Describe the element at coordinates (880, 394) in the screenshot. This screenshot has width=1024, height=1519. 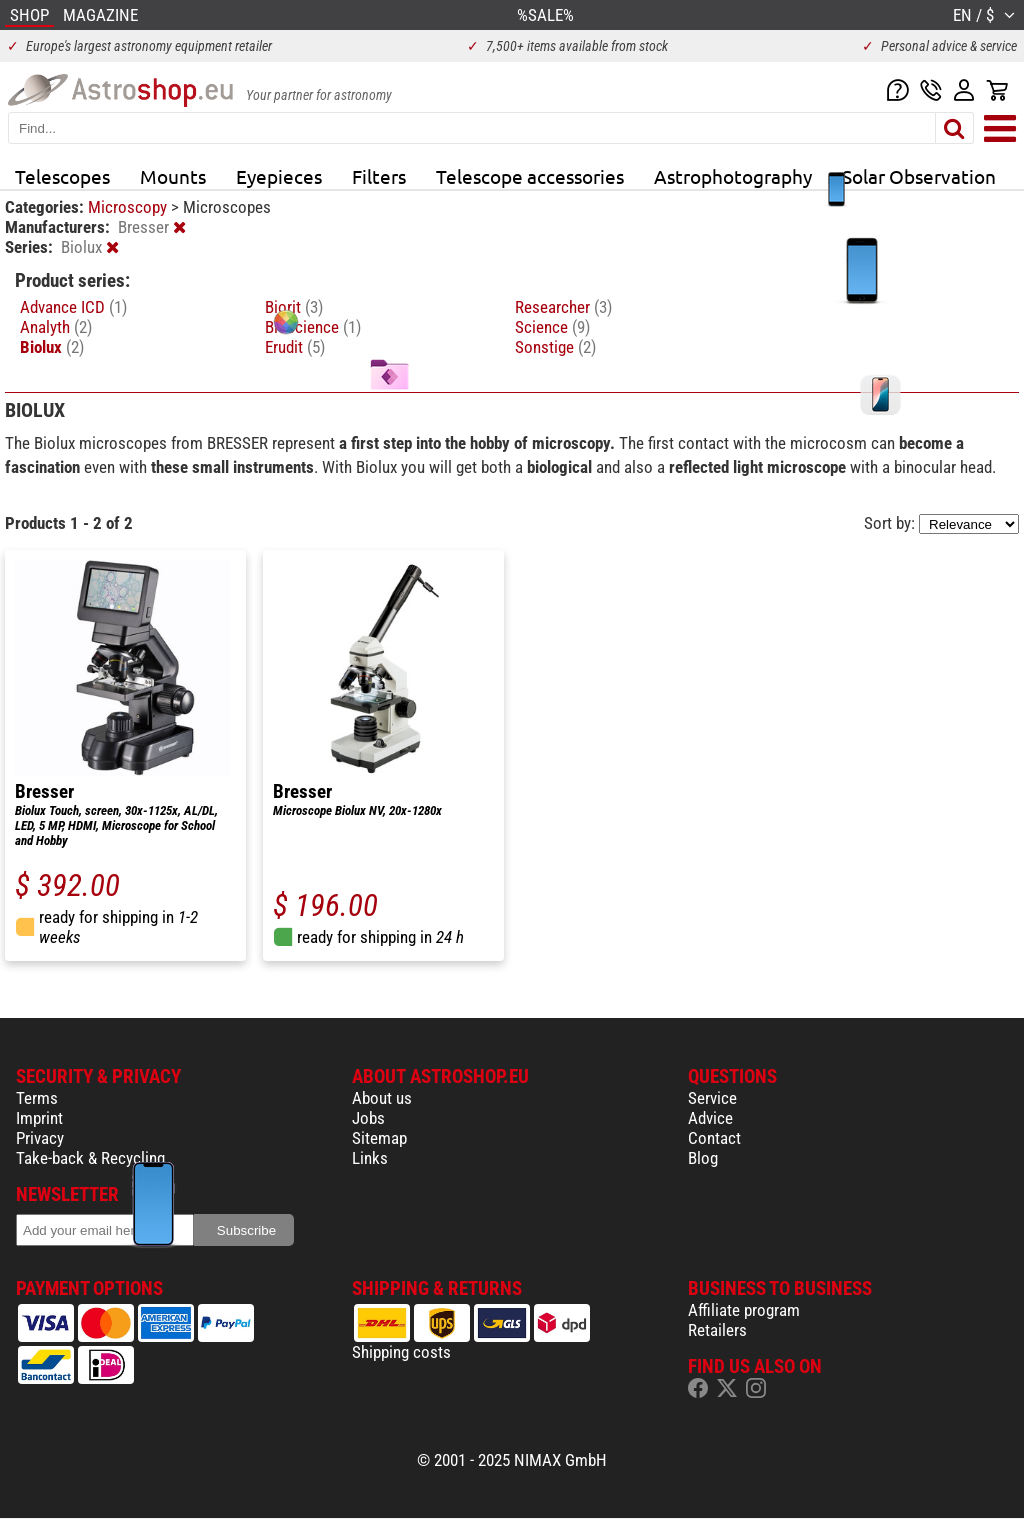
I see `mirror your iPhone screen to your Mac` at that location.